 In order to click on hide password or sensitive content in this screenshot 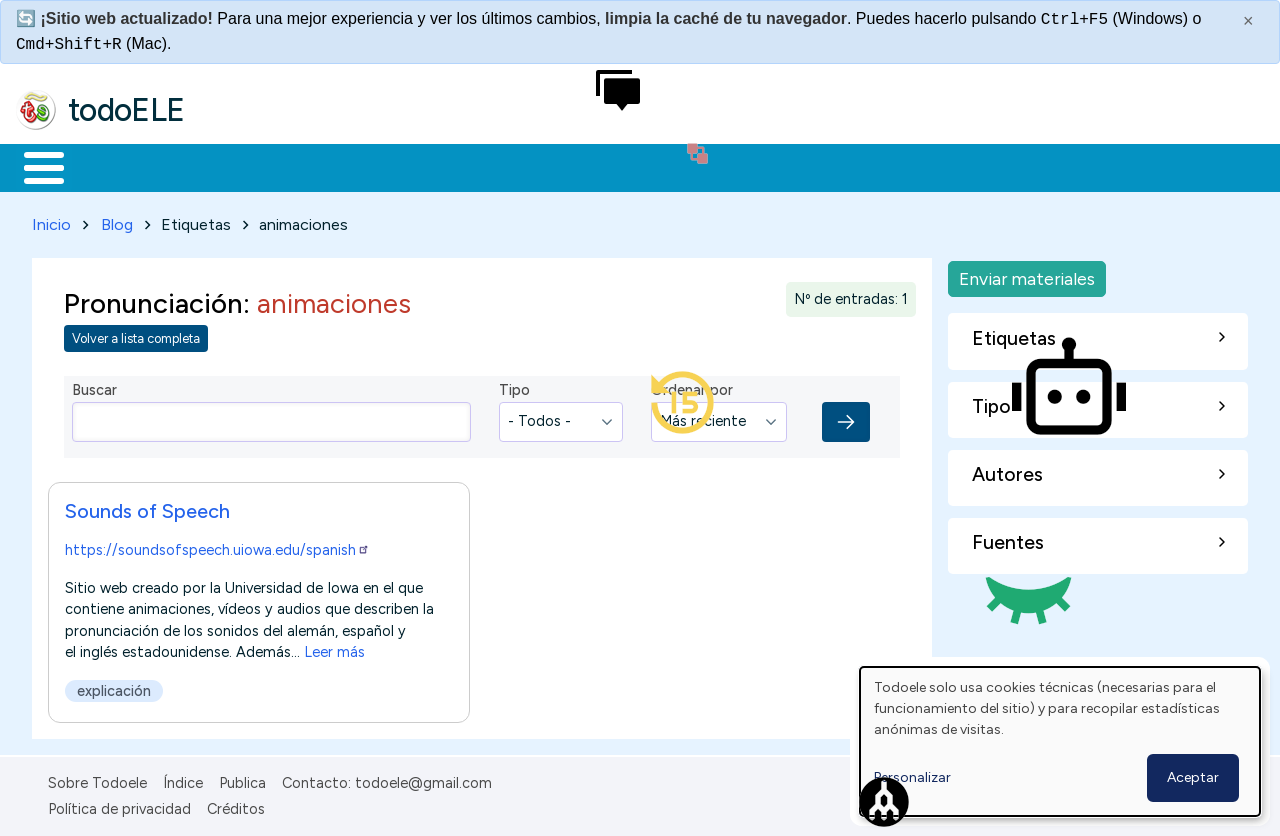, I will do `click(1028, 597)`.